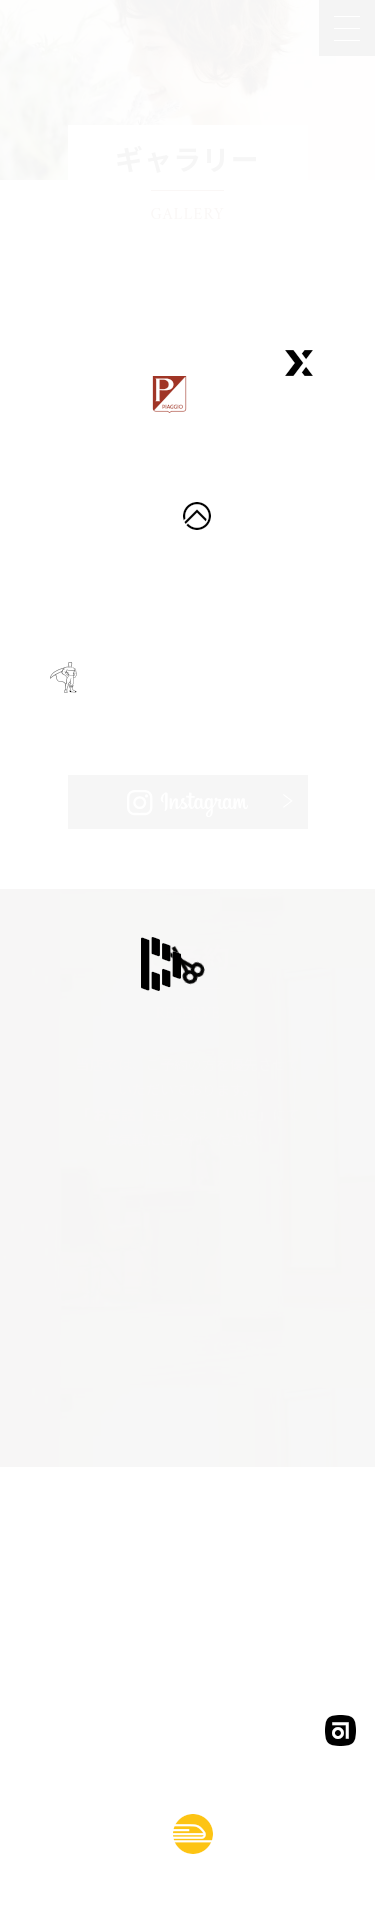 Image resolution: width=375 pixels, height=1913 pixels. Describe the element at coordinates (340, 1730) in the screenshot. I see `abstract app logo` at that location.